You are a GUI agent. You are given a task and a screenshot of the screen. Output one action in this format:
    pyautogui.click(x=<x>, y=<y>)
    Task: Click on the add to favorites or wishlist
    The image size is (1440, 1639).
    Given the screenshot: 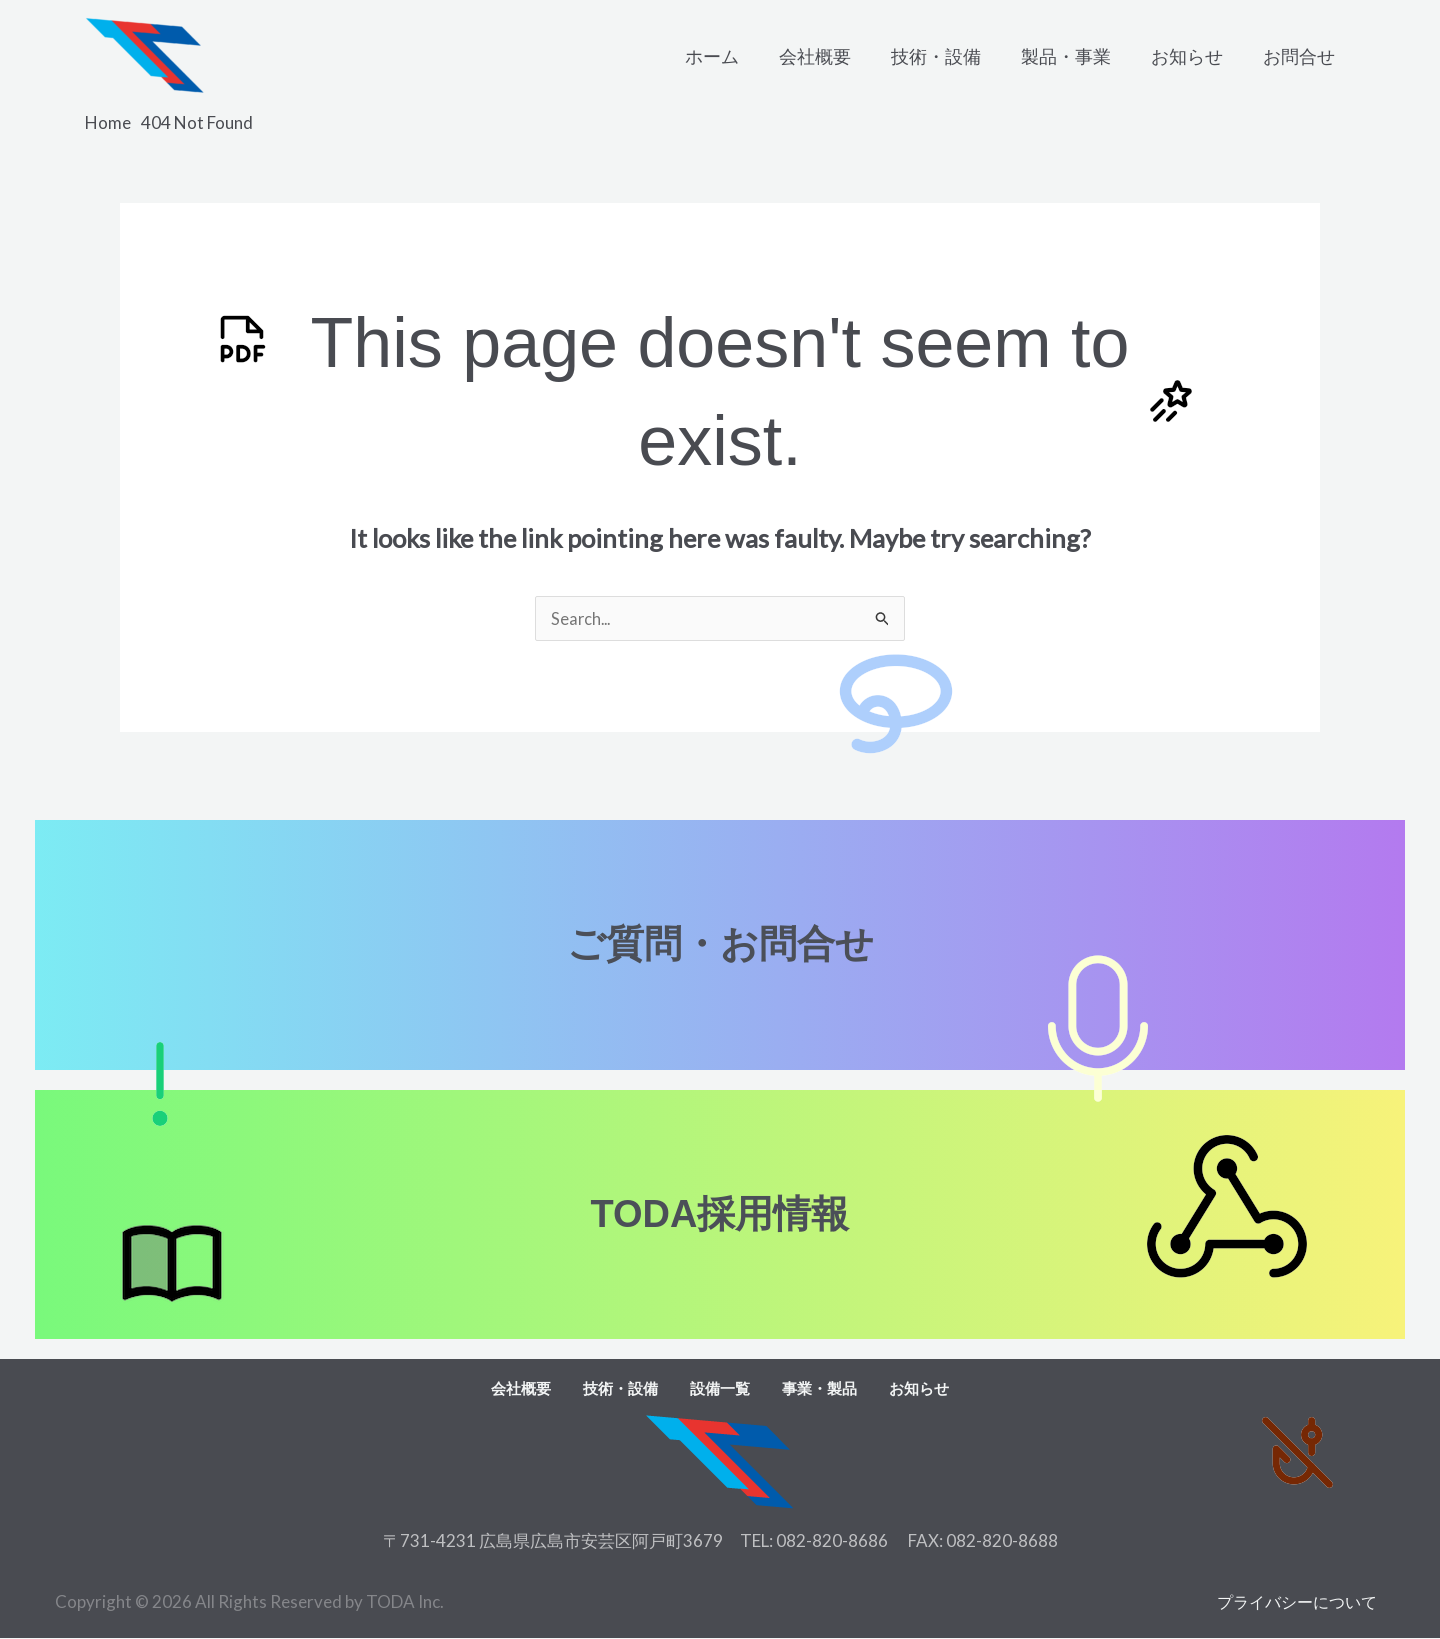 What is the action you would take?
    pyautogui.click(x=1171, y=401)
    